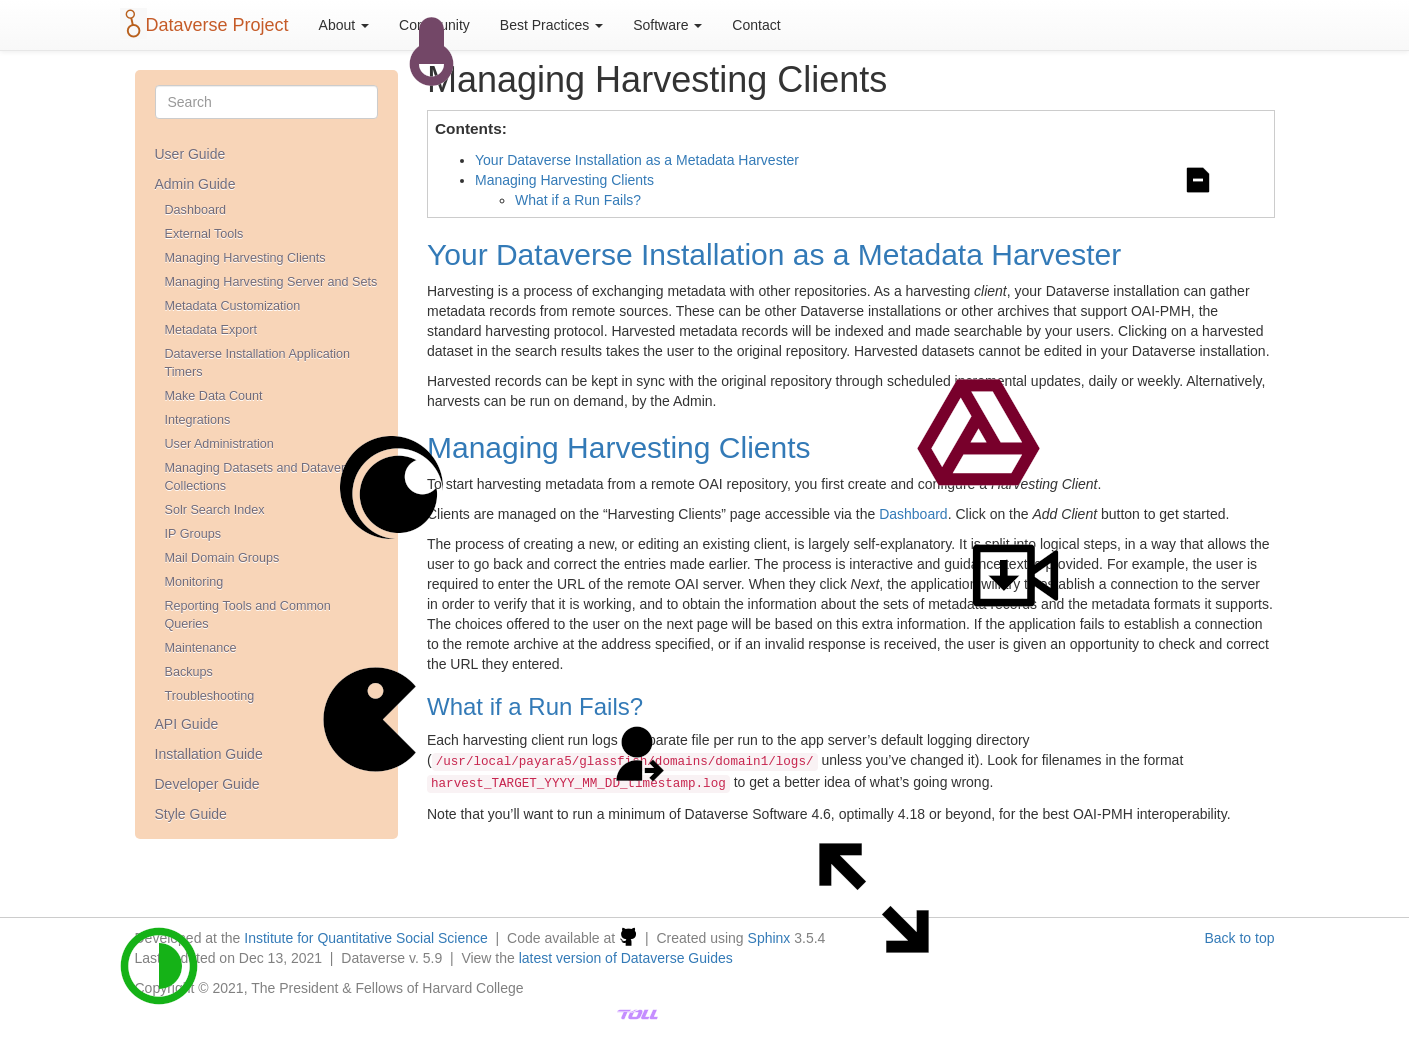 The height and width of the screenshot is (1038, 1409). What do you see at coordinates (874, 898) in the screenshot?
I see `expand content to full screen` at bounding box center [874, 898].